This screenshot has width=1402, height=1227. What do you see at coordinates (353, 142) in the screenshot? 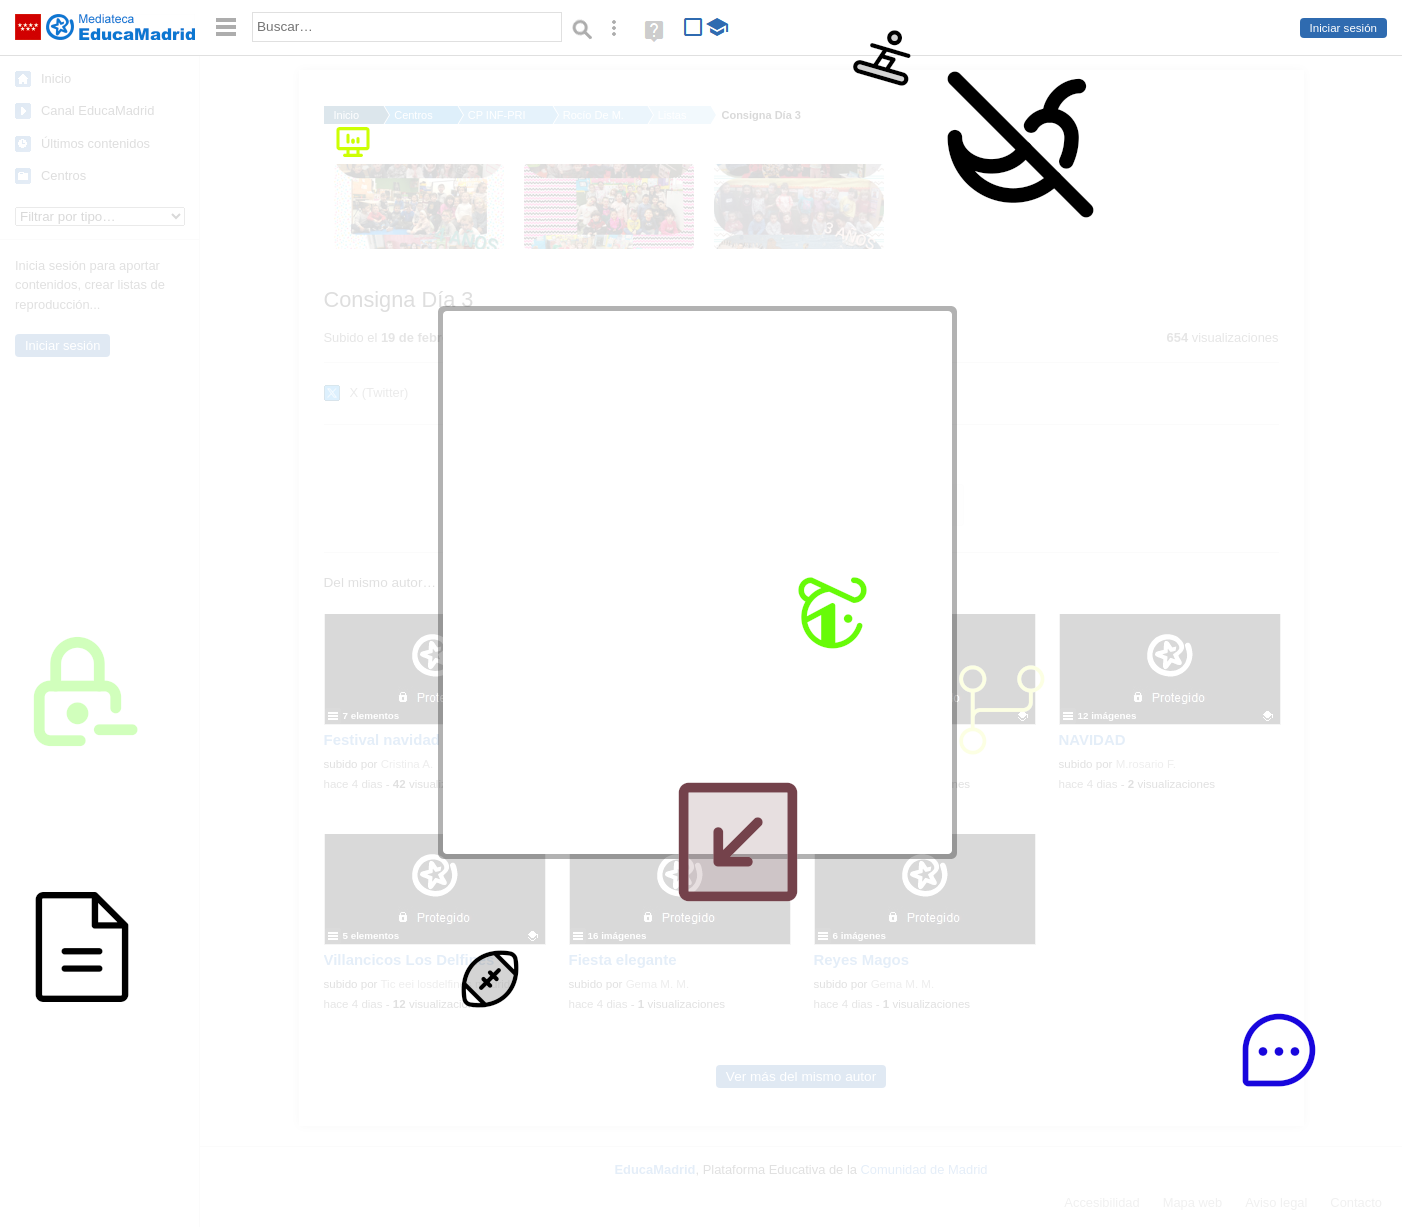
I see `view desktop analytics dashboard` at bounding box center [353, 142].